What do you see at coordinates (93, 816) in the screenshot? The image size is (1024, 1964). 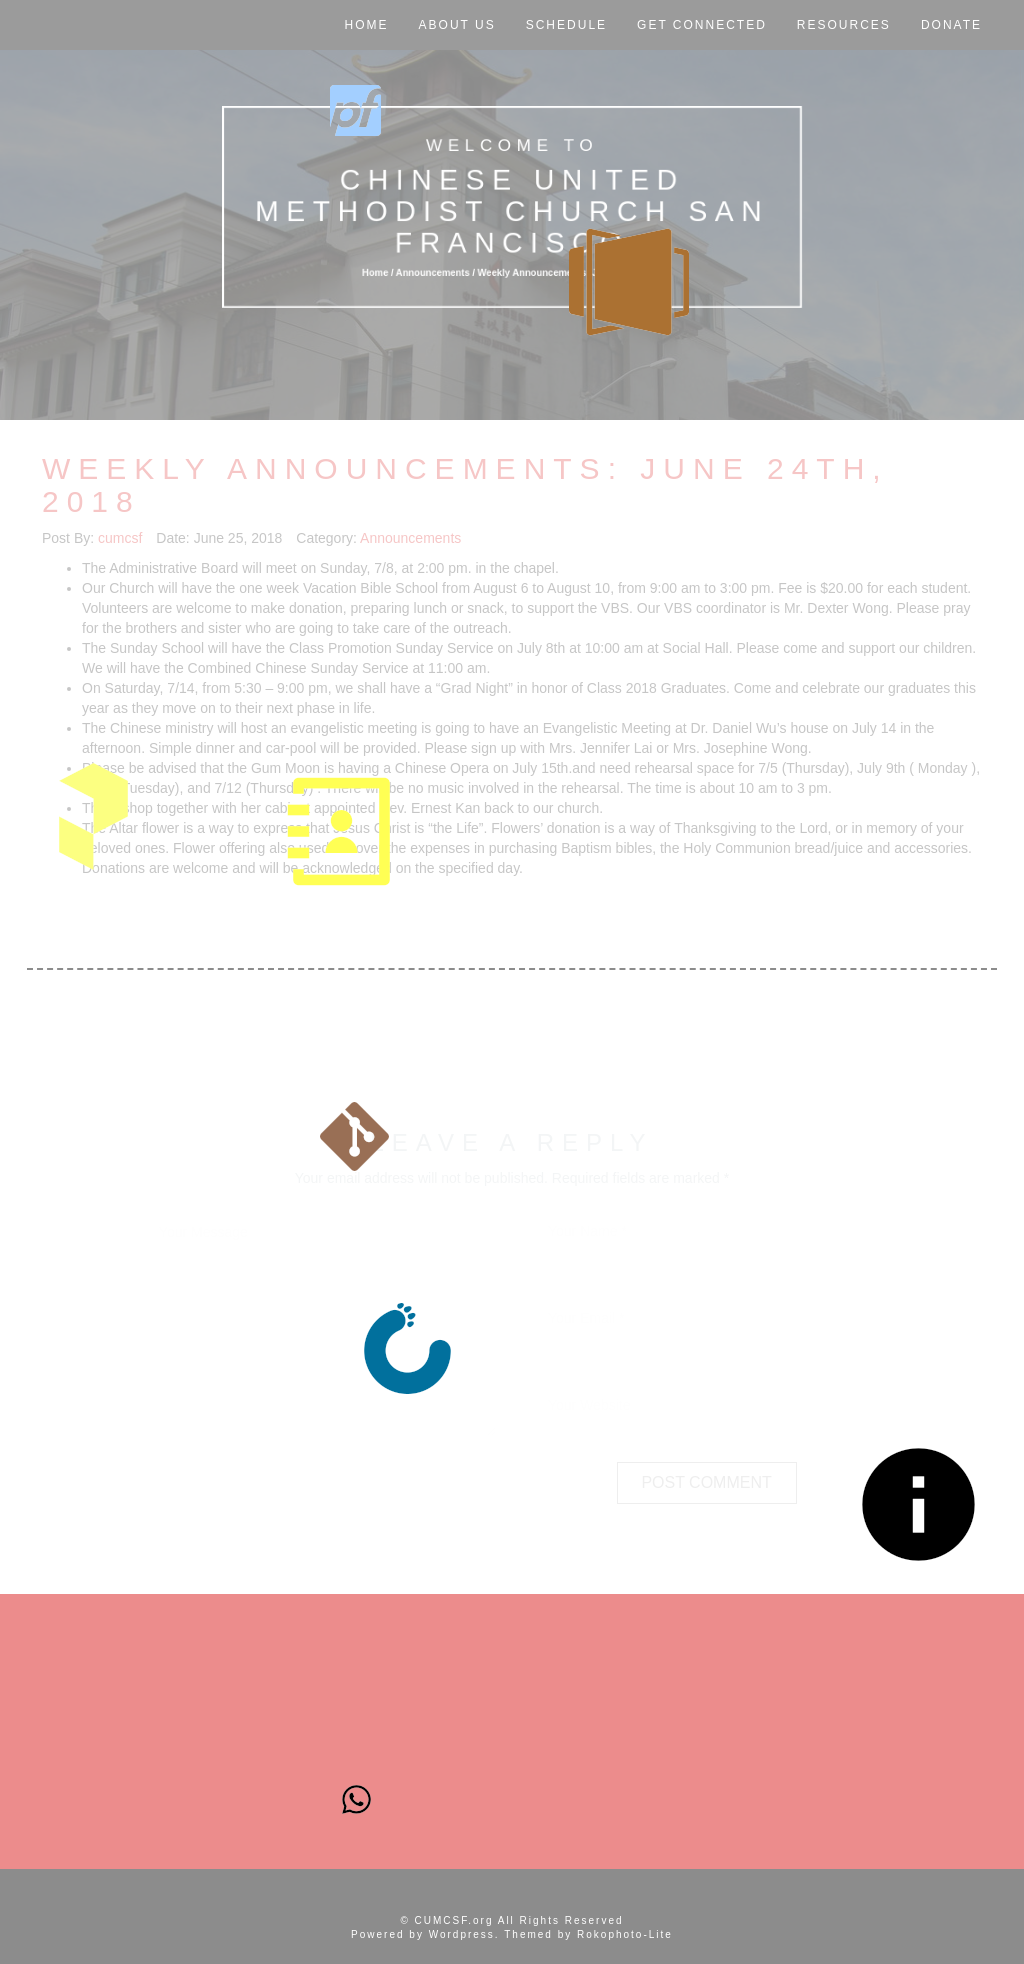 I see `prefect logo - a data workflow orchestration platform` at bounding box center [93, 816].